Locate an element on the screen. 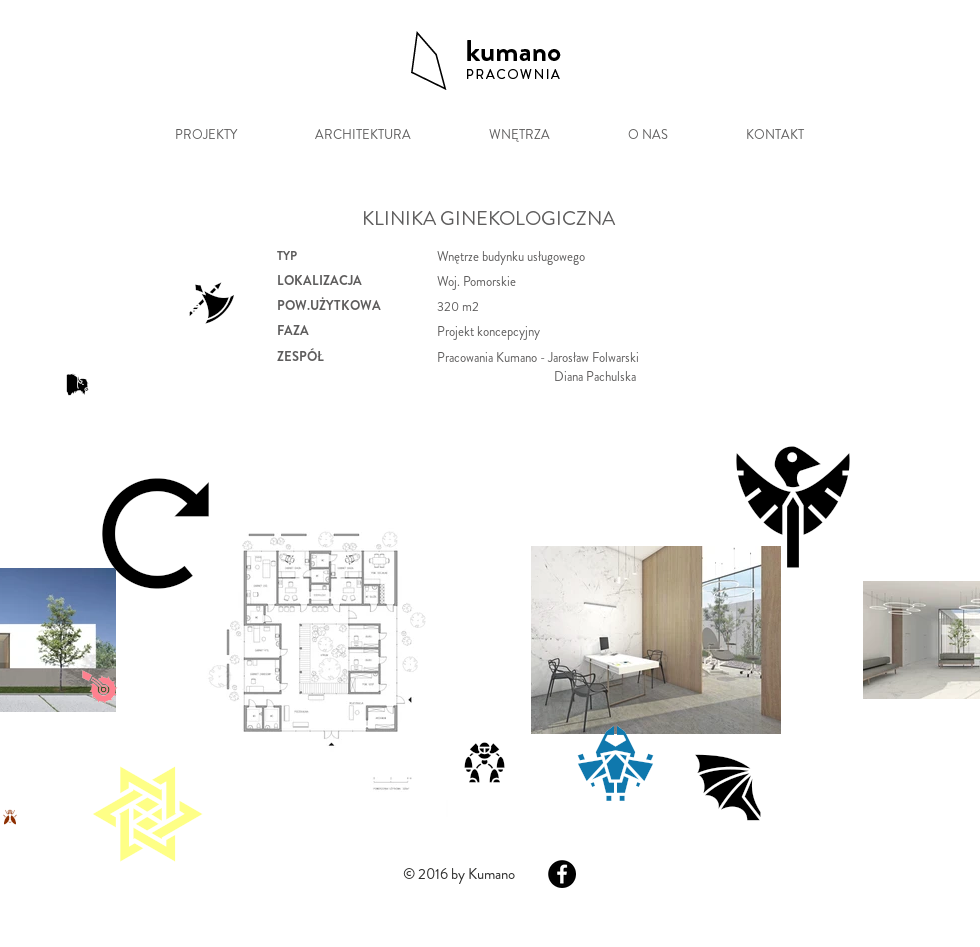 This screenshot has height=947, width=980. cut or slice content into sections is located at coordinates (100, 686).